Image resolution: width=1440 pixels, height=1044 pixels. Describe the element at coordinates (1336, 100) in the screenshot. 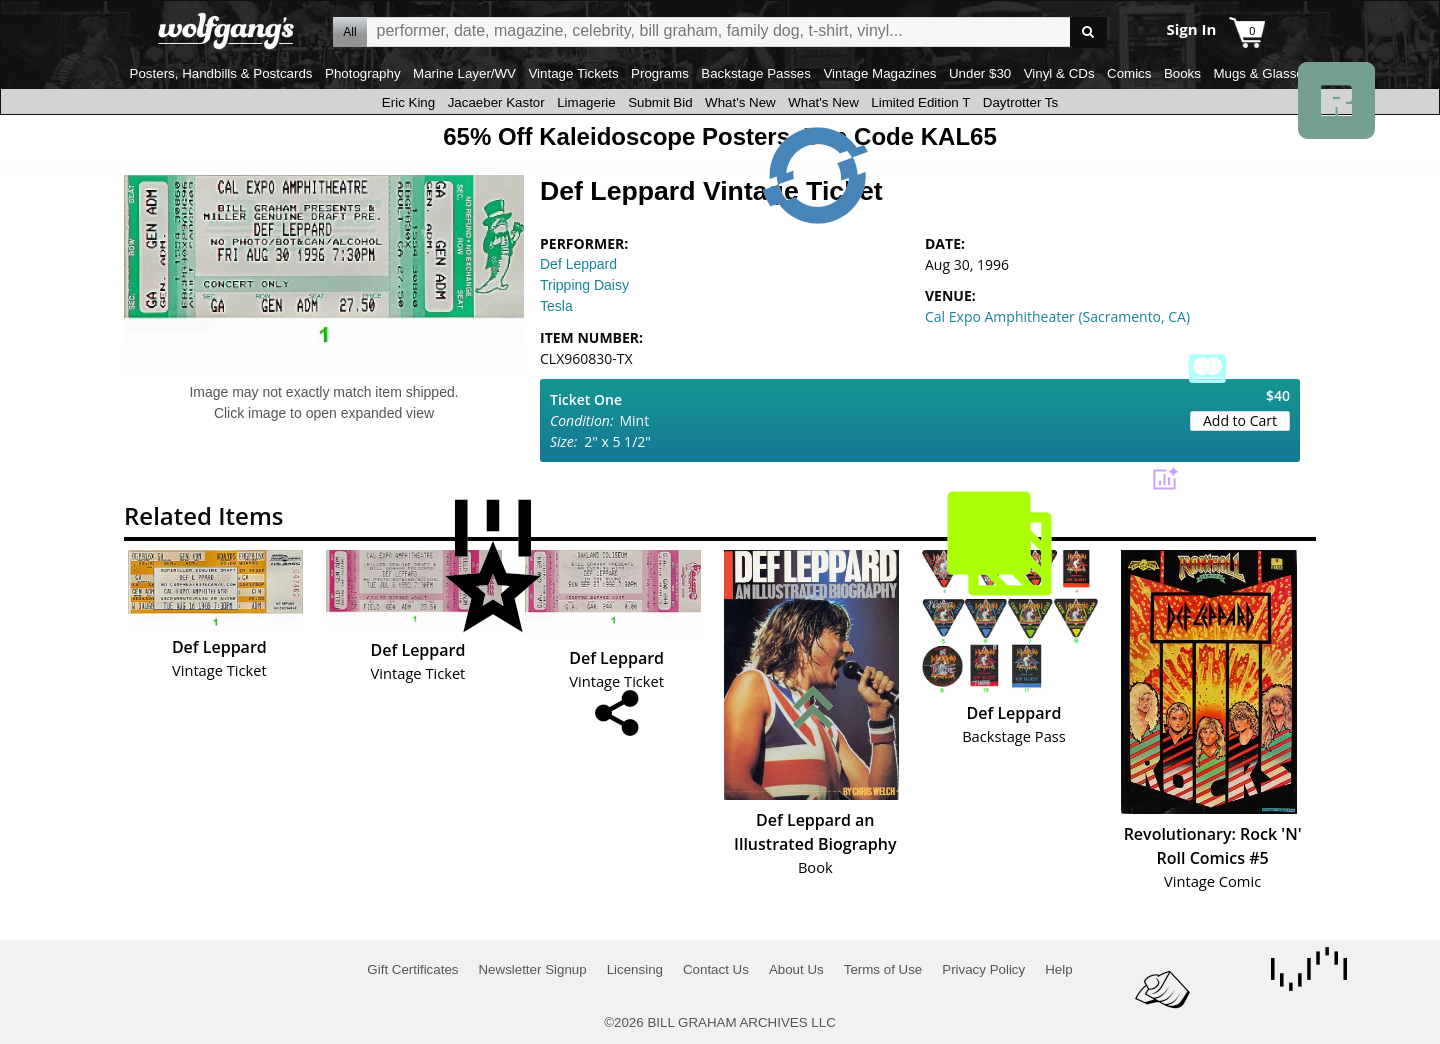

I see `ruff python linter logo` at that location.